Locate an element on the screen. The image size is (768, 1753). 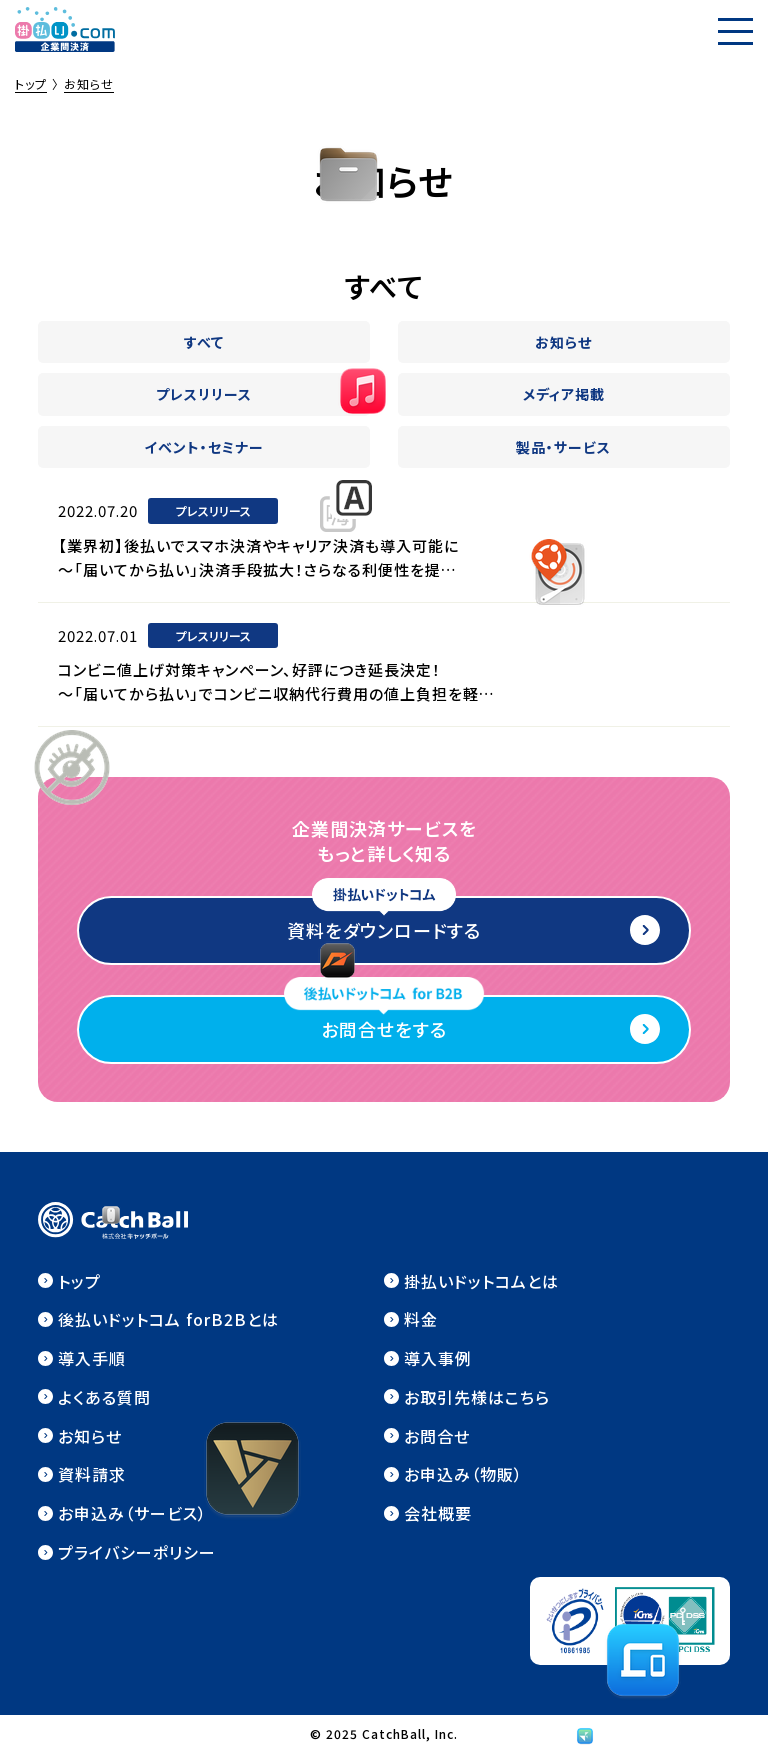
indicates private browsing mode is active is located at coordinates (72, 768).